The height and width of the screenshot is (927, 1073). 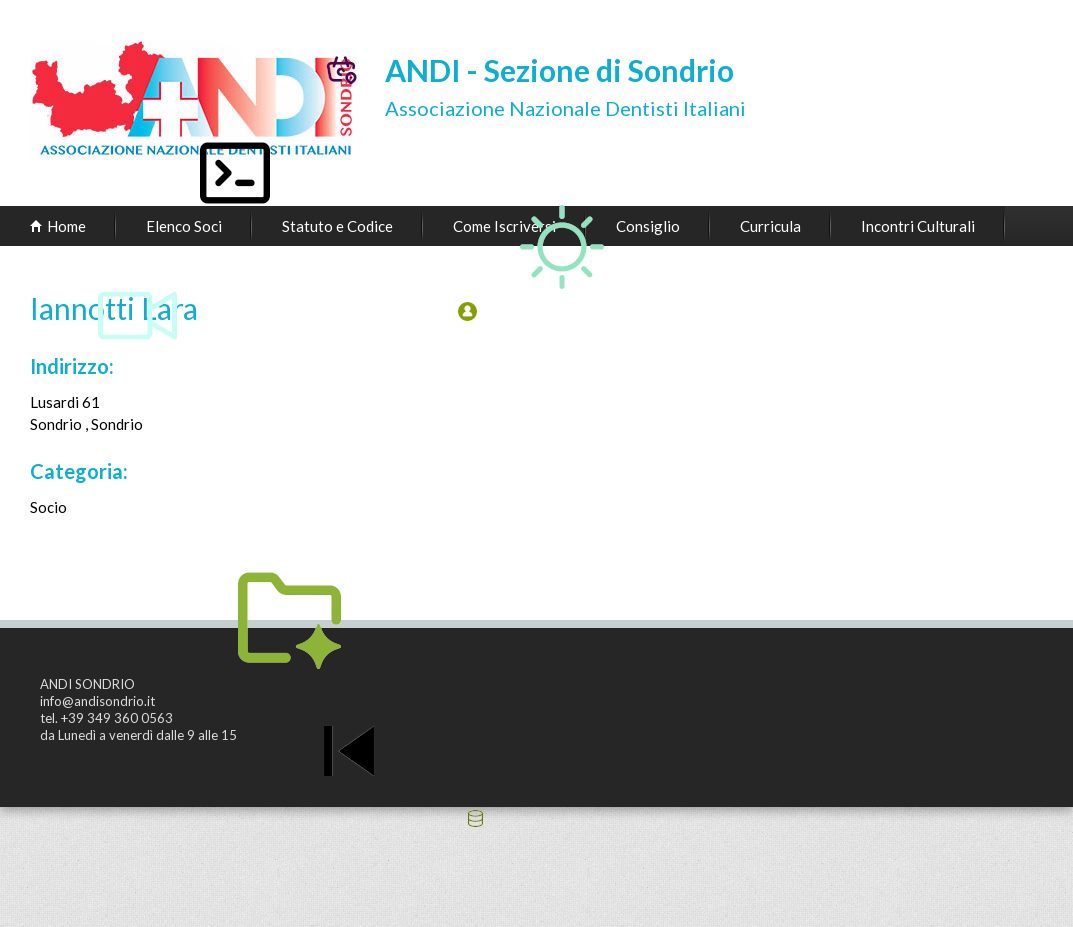 What do you see at coordinates (289, 617) in the screenshot?
I see `create a new space or workspace` at bounding box center [289, 617].